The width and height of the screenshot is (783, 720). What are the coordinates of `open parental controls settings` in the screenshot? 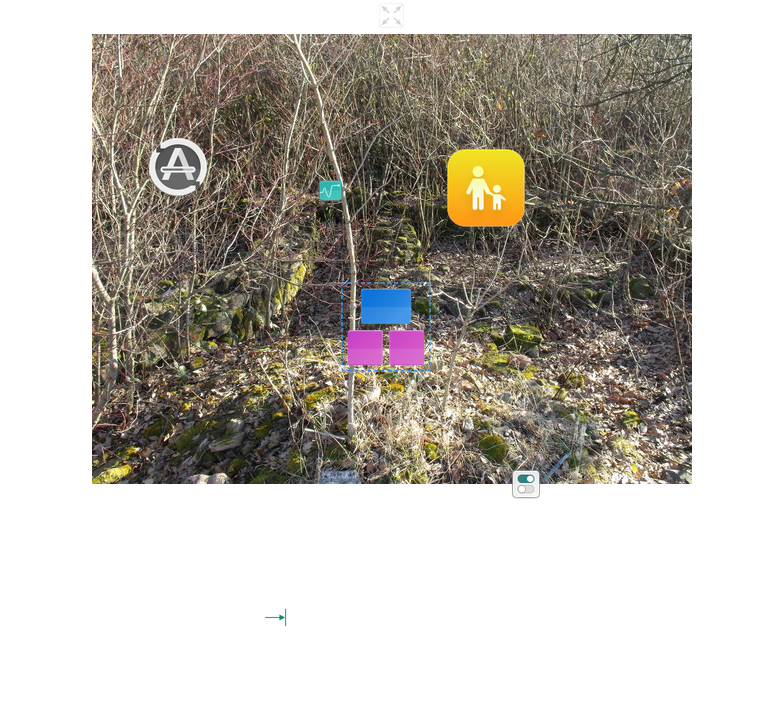 It's located at (486, 188).